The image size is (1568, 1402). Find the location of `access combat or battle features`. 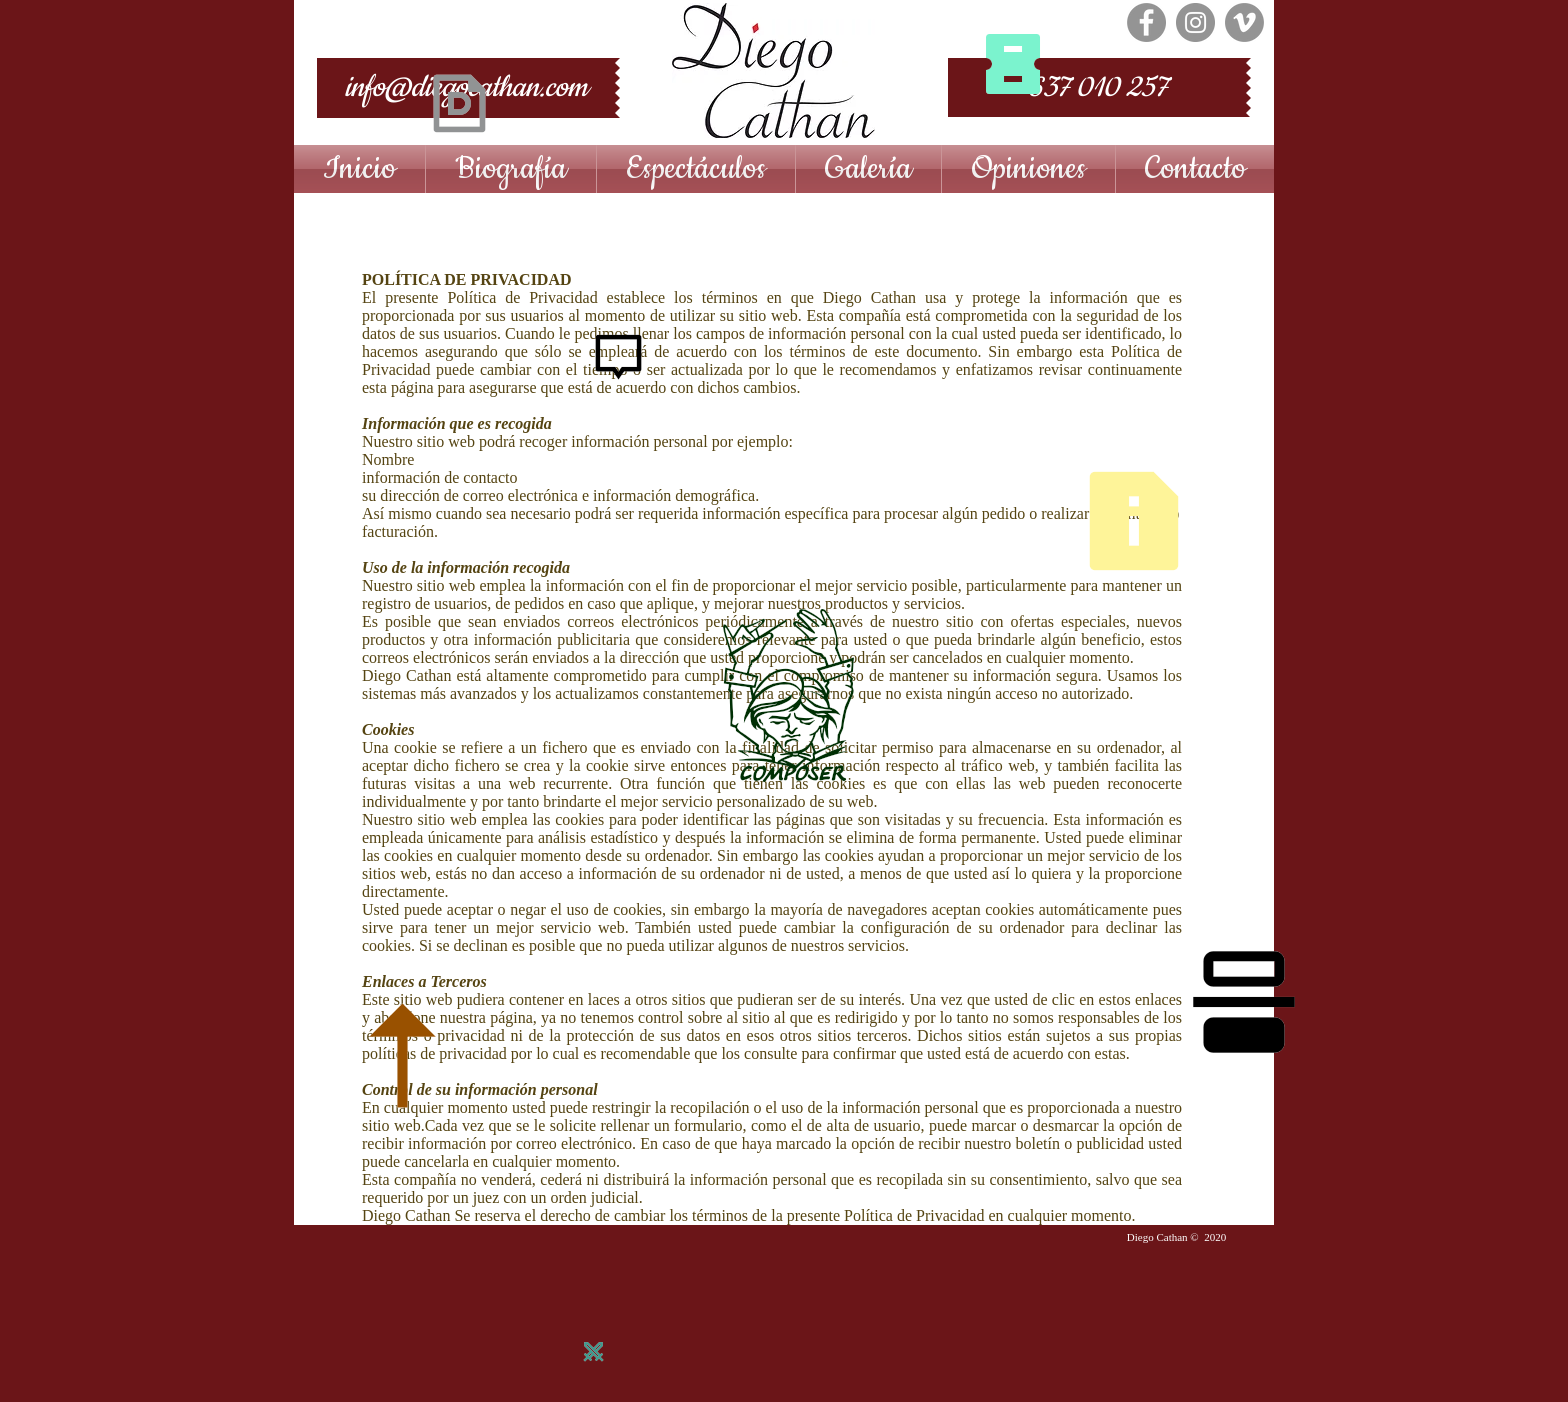

access combat or battle features is located at coordinates (593, 1351).